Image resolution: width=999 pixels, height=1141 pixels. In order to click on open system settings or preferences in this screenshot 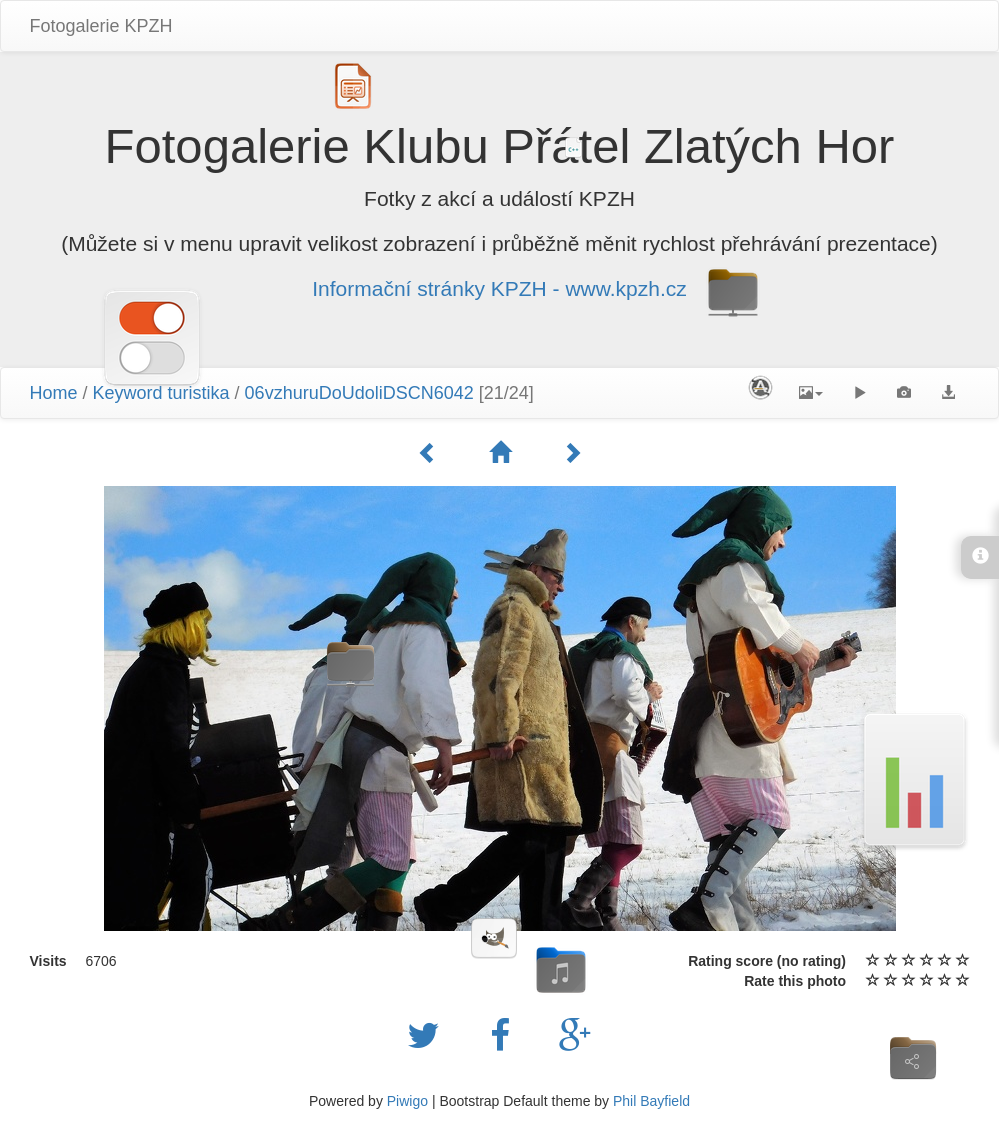, I will do `click(152, 338)`.